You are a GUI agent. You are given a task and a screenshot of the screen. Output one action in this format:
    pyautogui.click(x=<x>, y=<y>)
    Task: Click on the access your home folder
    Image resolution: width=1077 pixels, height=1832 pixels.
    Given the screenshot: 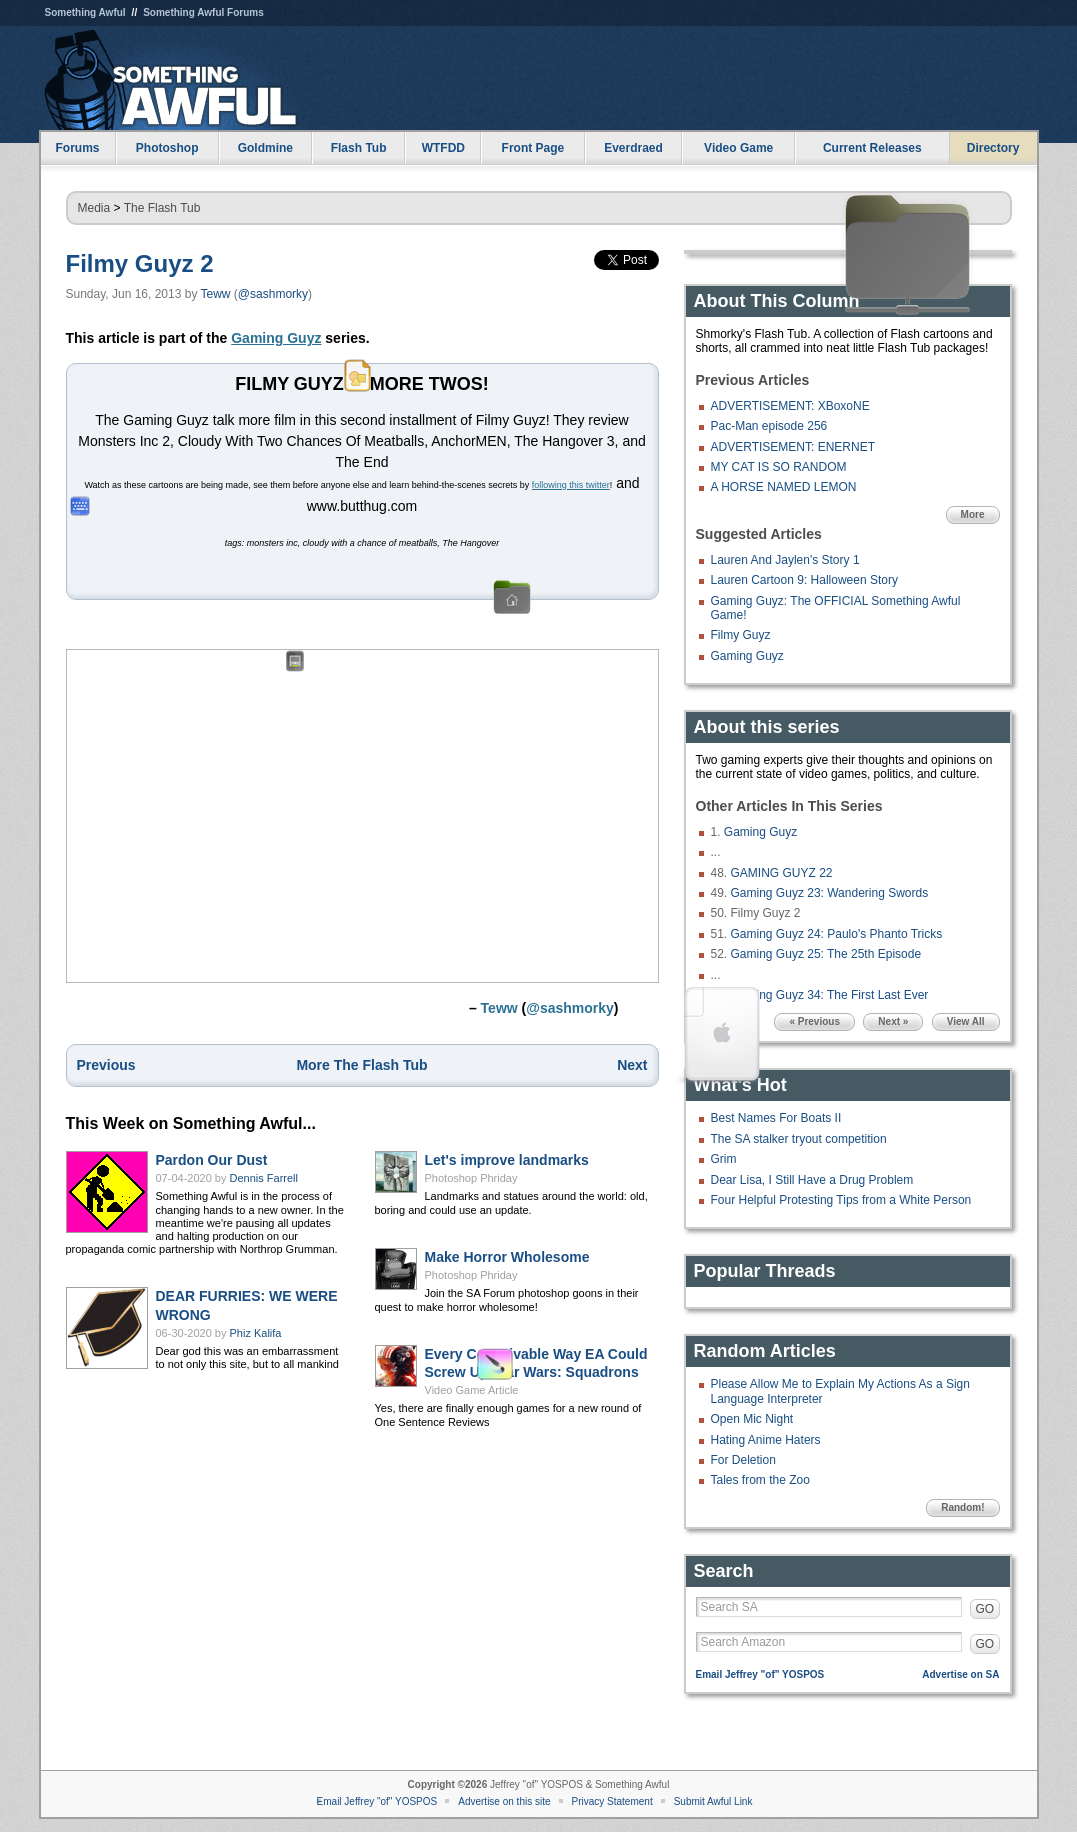 What is the action you would take?
    pyautogui.click(x=512, y=597)
    